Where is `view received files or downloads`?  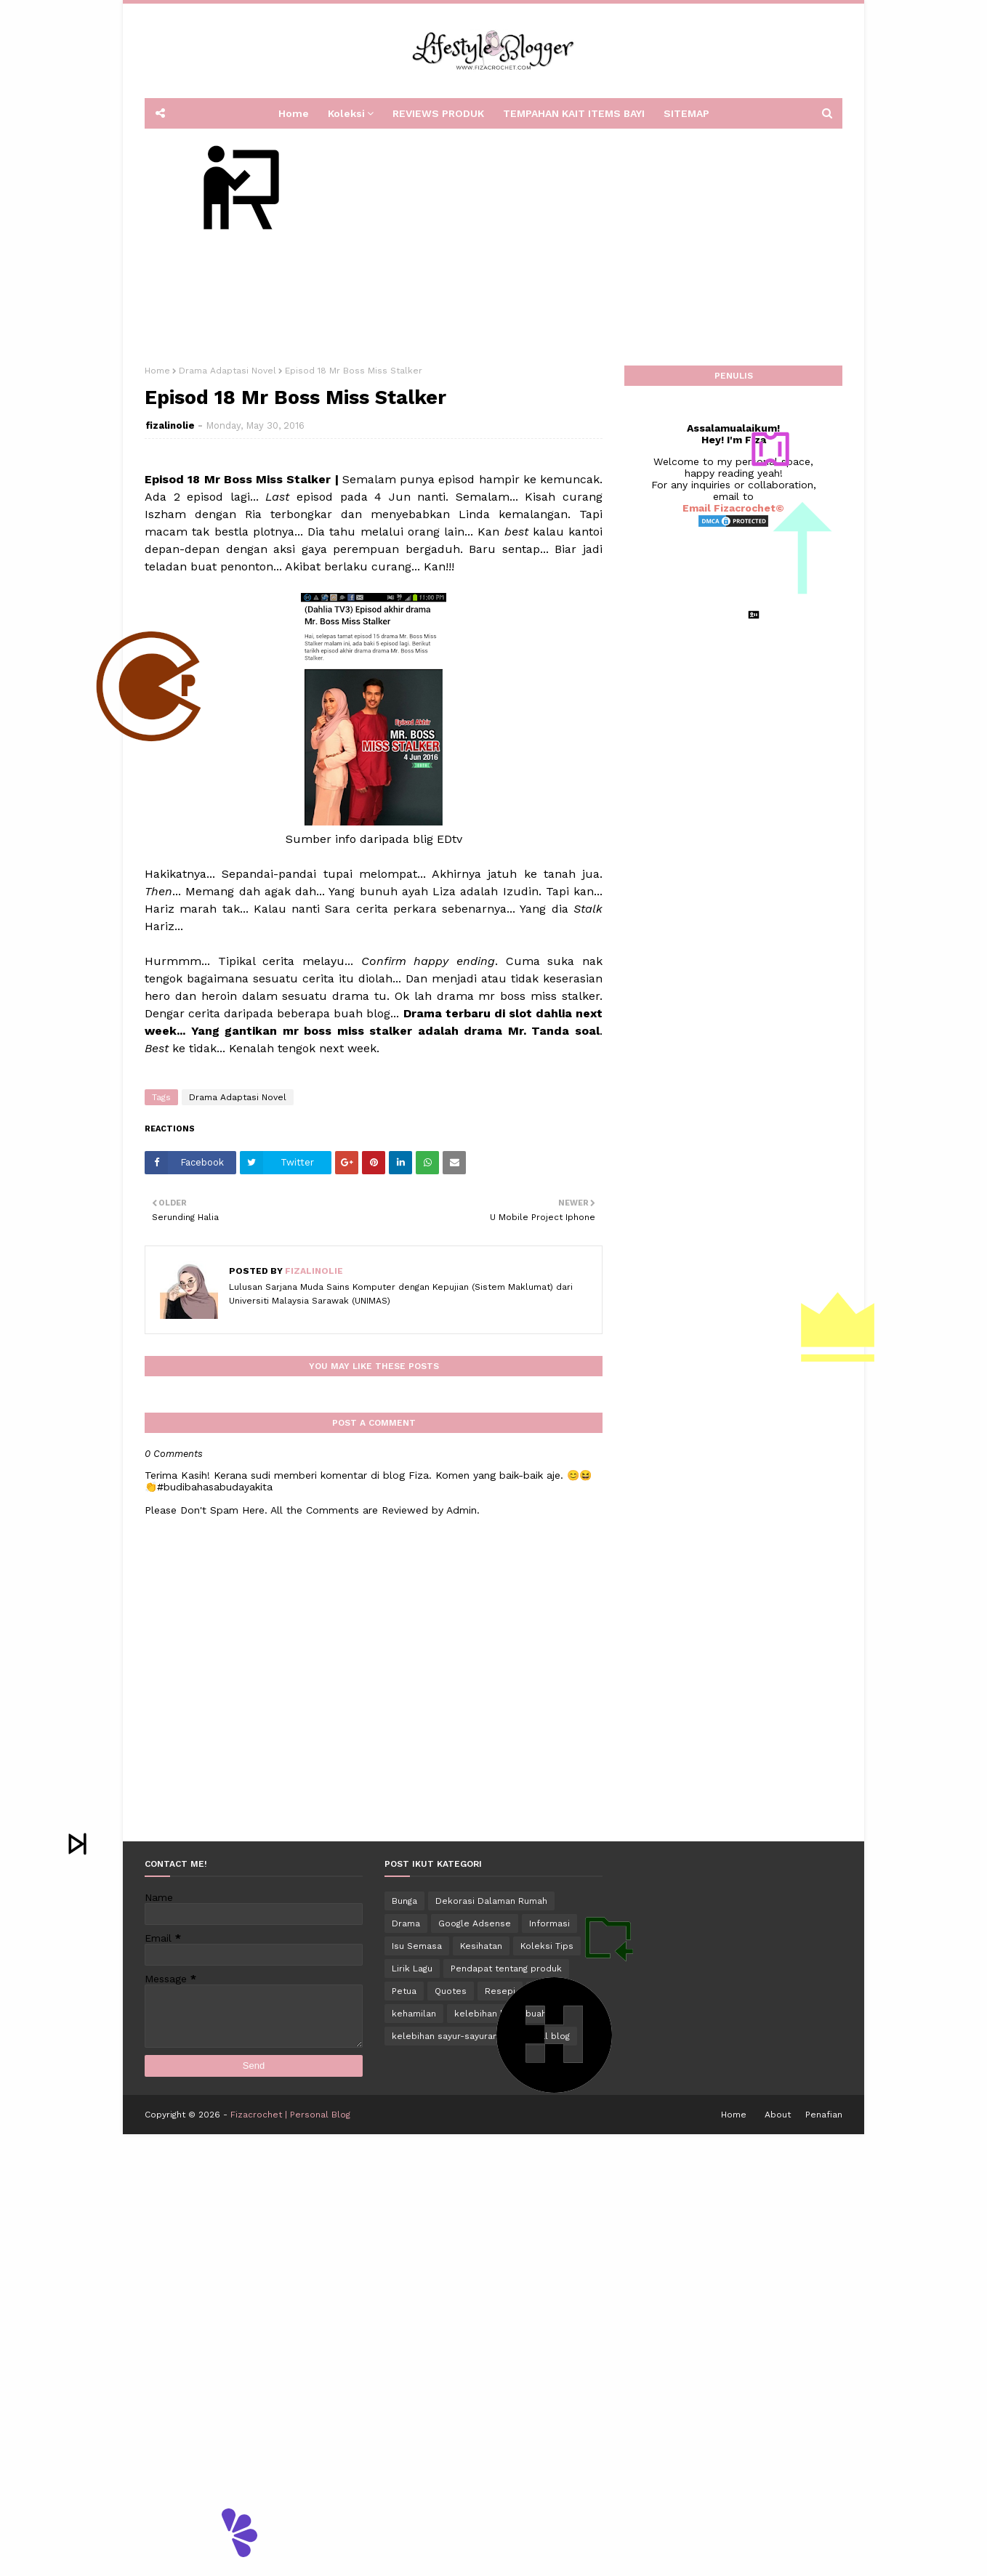
view received files or downloads is located at coordinates (608, 1937).